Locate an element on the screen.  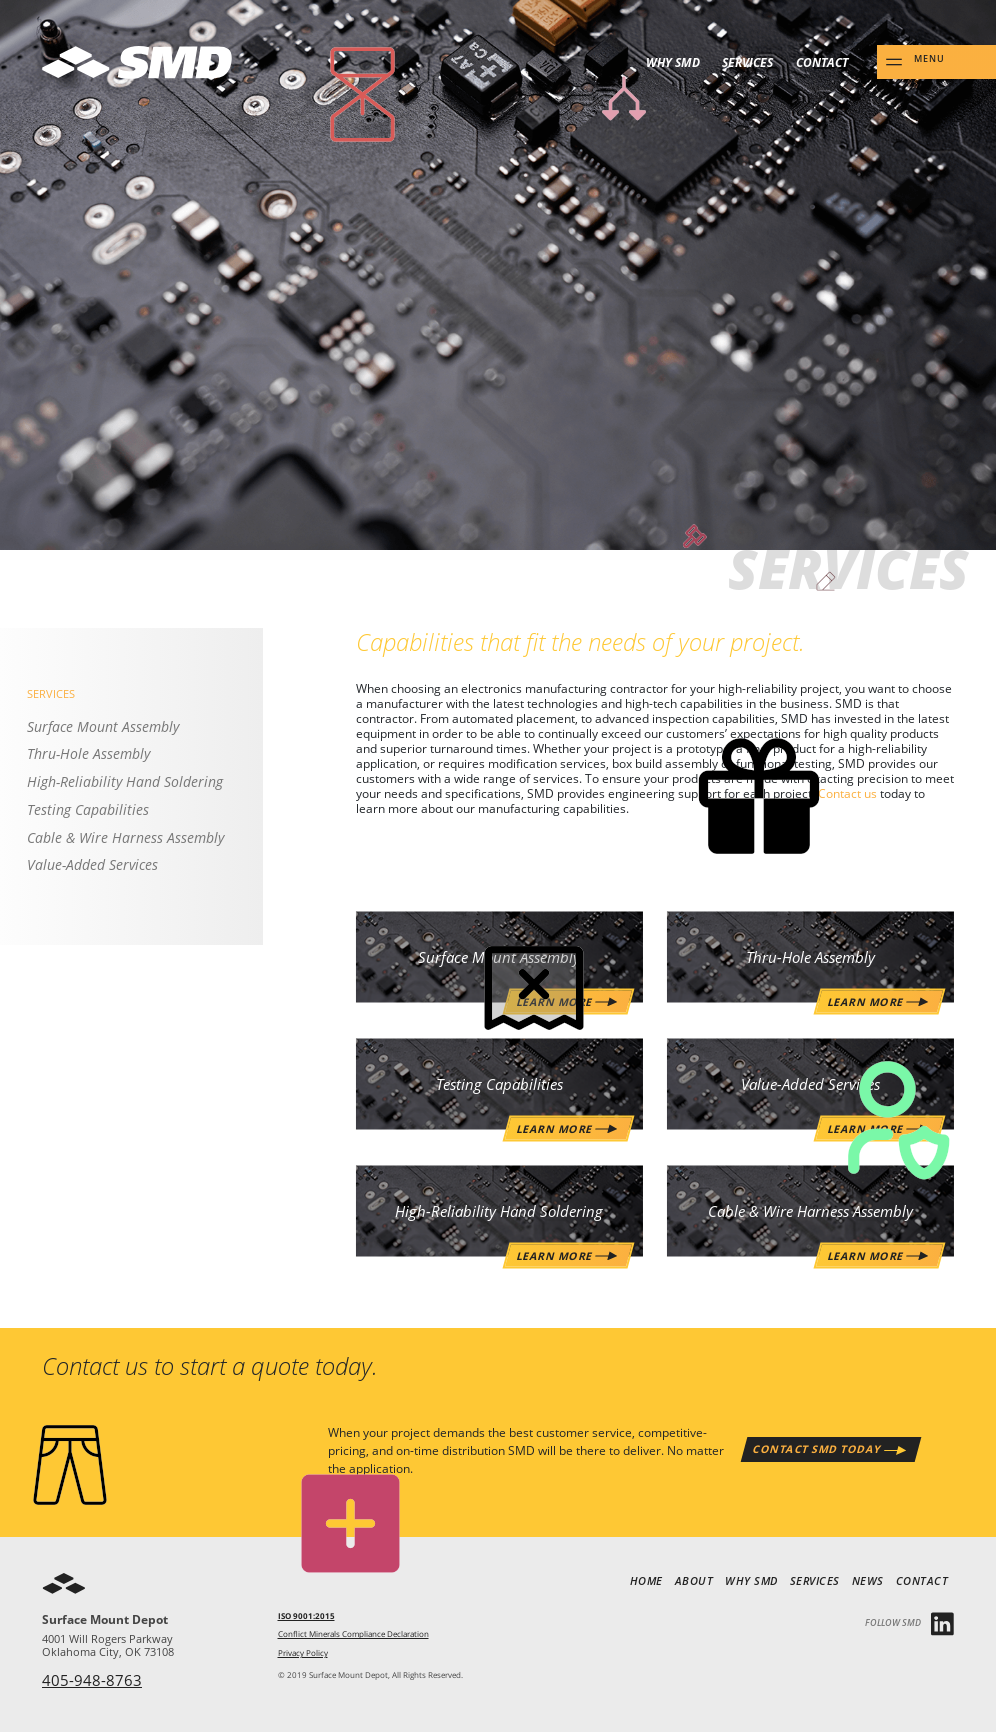
edit or modify content is located at coordinates (825, 581).